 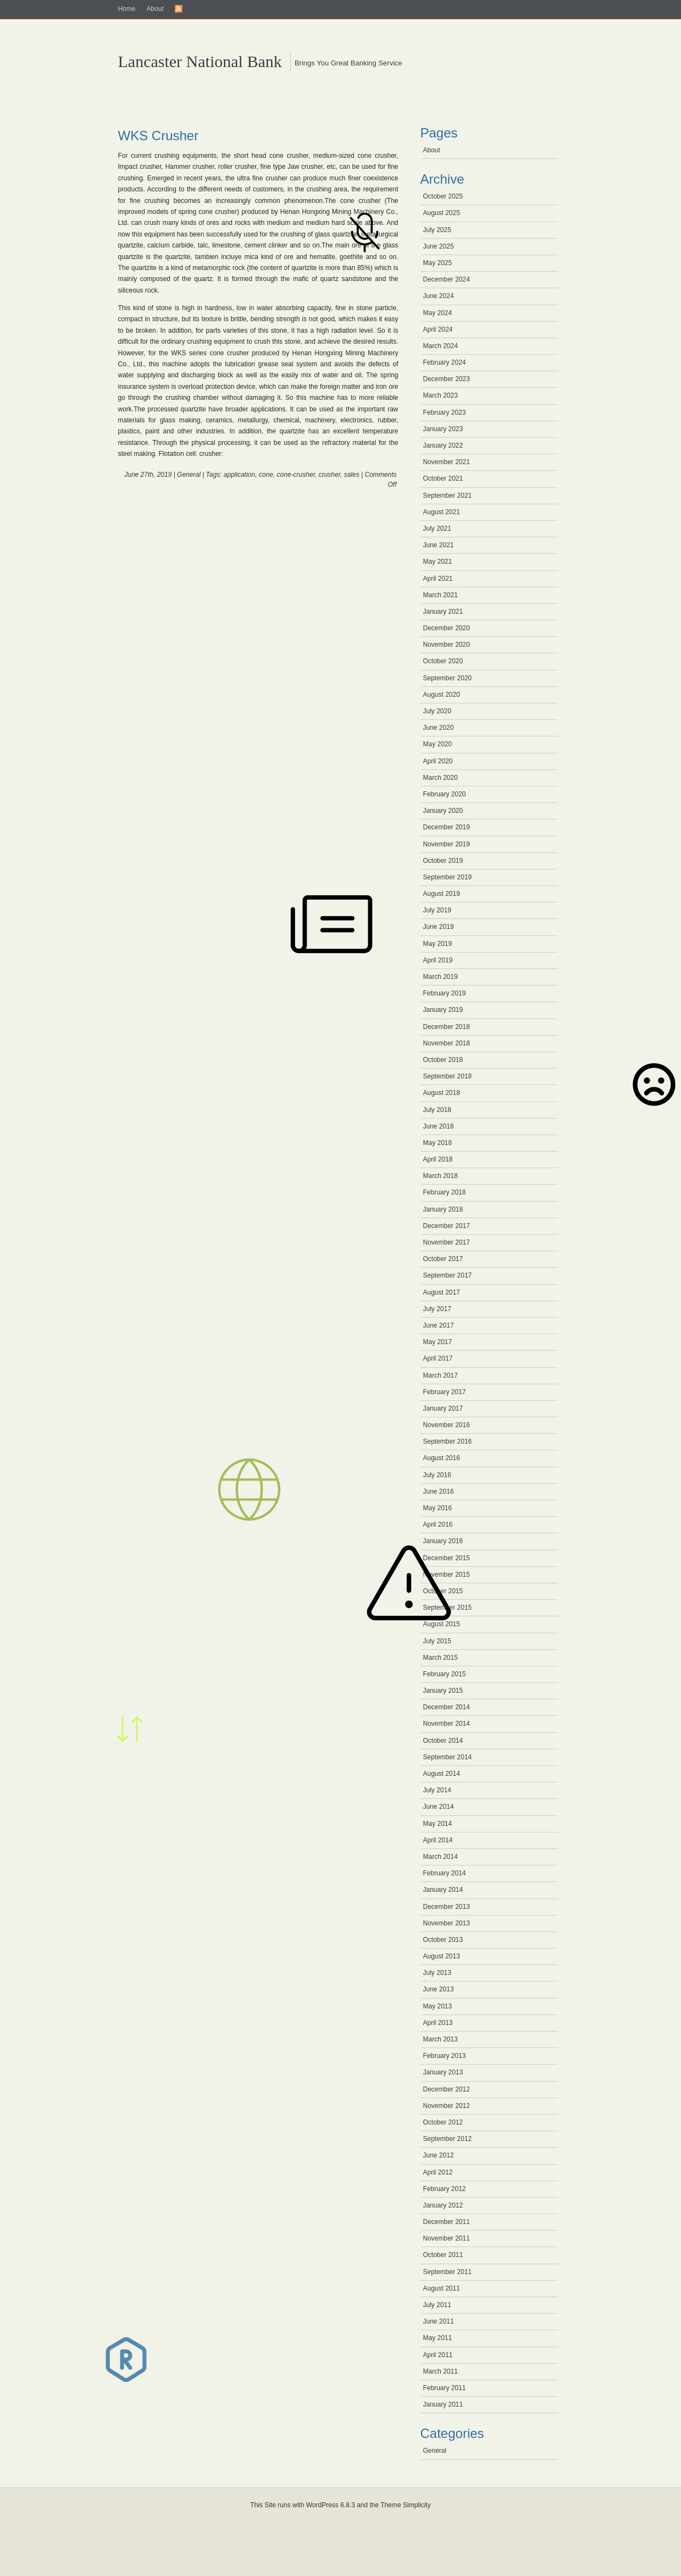 I want to click on switch to global or worldwide view, so click(x=249, y=1489).